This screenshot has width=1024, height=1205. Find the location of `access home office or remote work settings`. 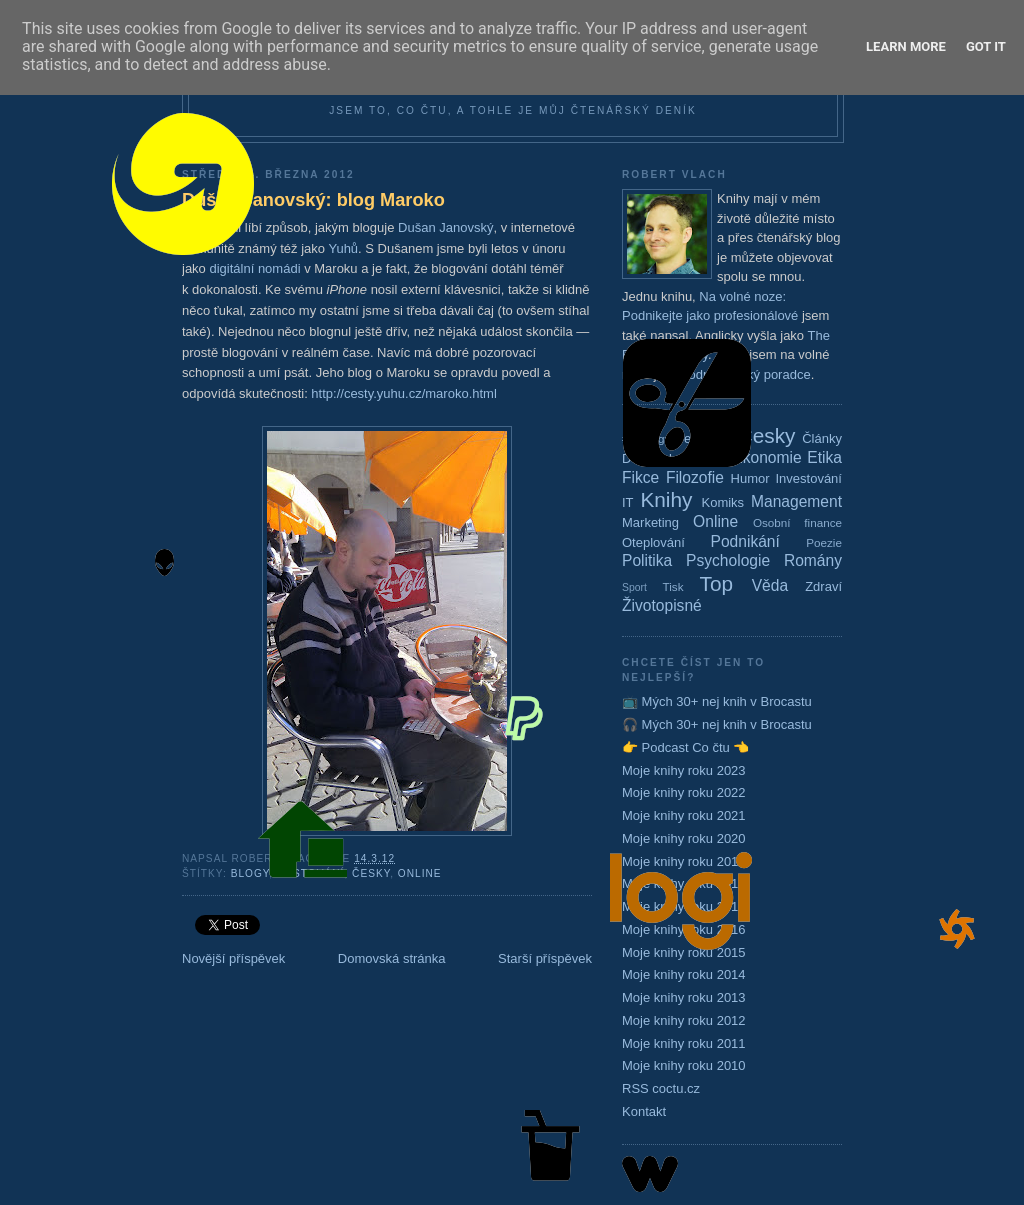

access home office or remote work settings is located at coordinates (300, 842).